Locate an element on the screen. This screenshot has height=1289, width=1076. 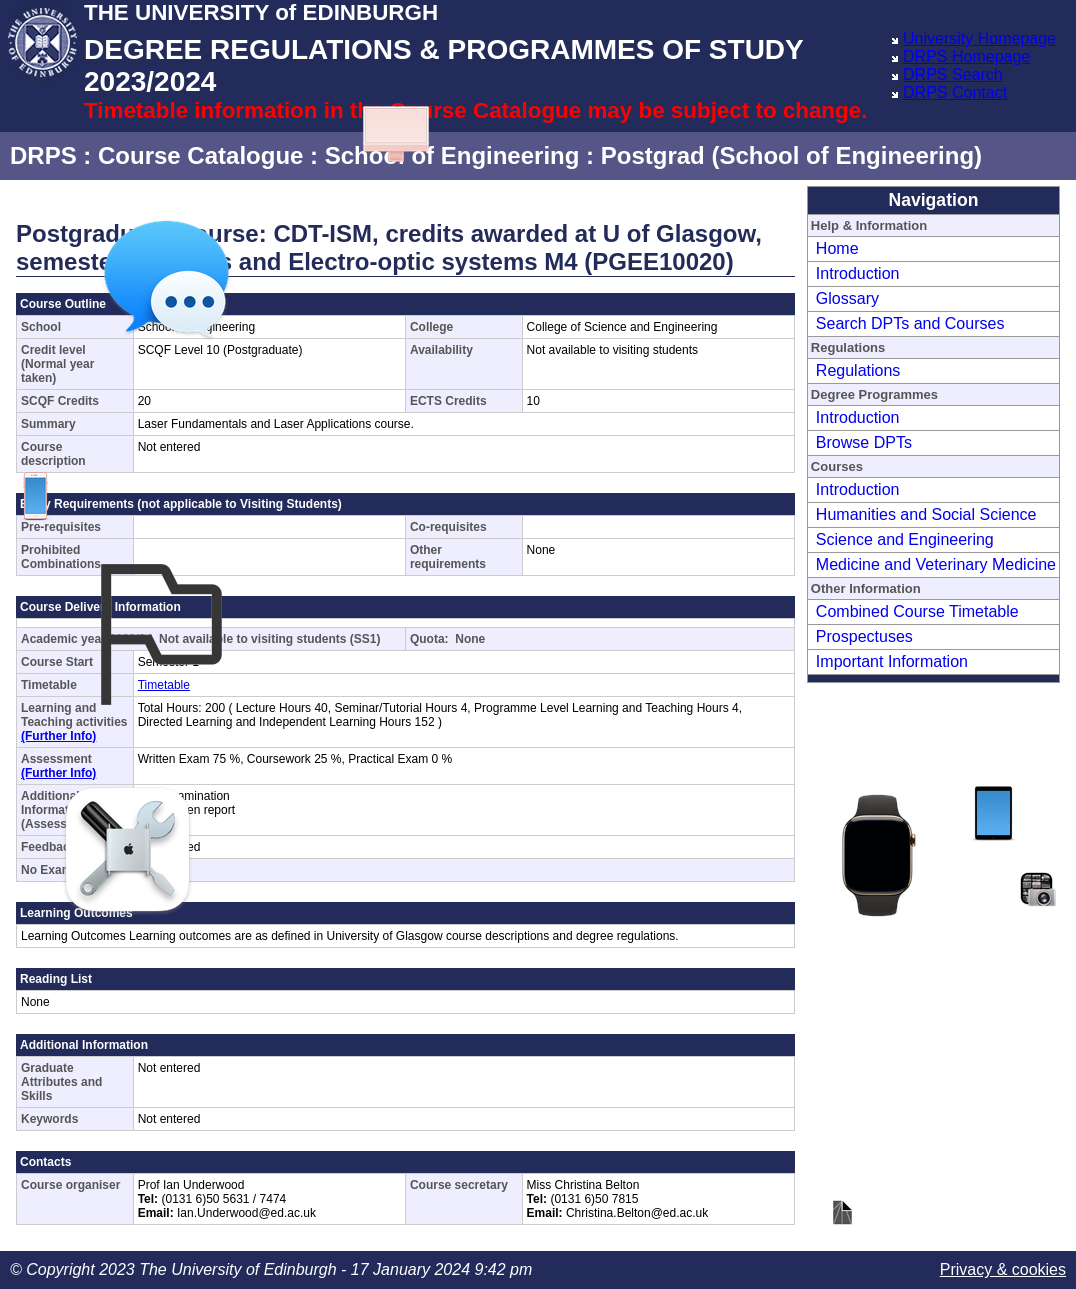
manage expansion card and slot settings is located at coordinates (127, 849).